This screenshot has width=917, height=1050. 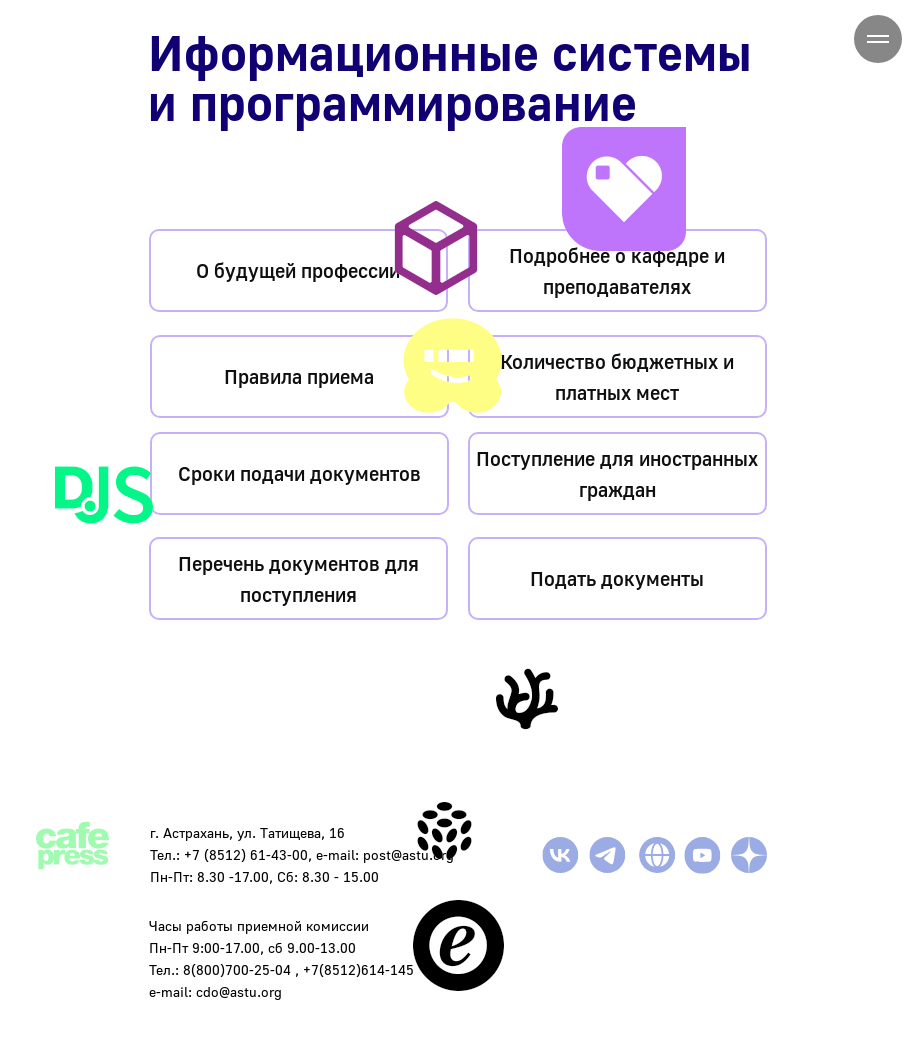 I want to click on trusted shops certification badge indicating verified seller status, so click(x=458, y=945).